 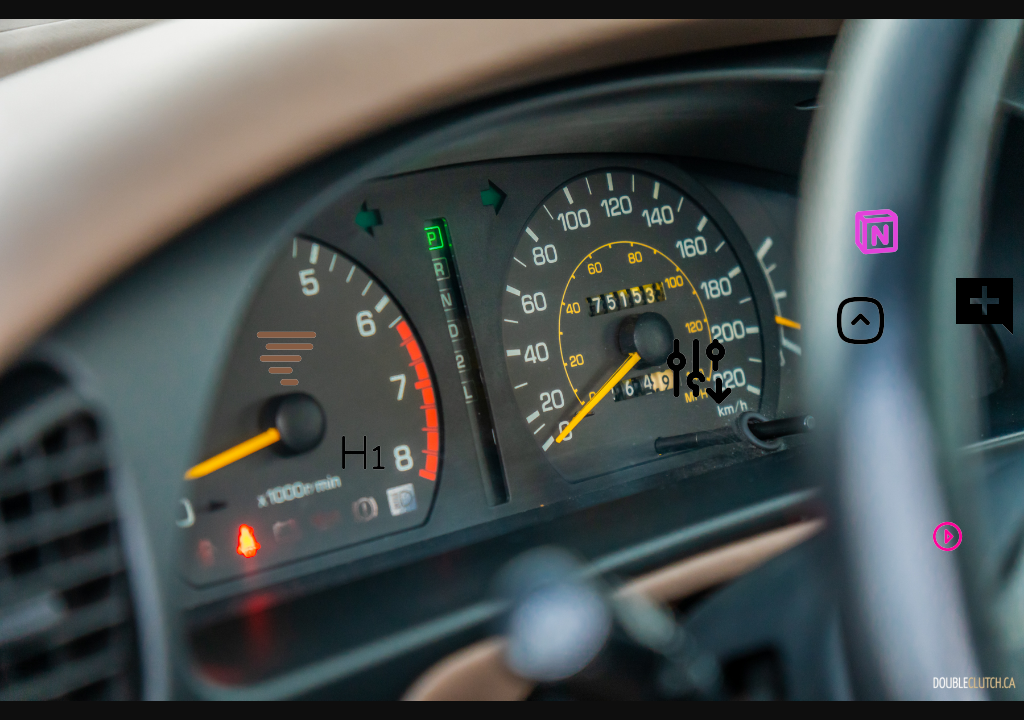 What do you see at coordinates (286, 358) in the screenshot?
I see `indicates tornado warning or severe weather alert` at bounding box center [286, 358].